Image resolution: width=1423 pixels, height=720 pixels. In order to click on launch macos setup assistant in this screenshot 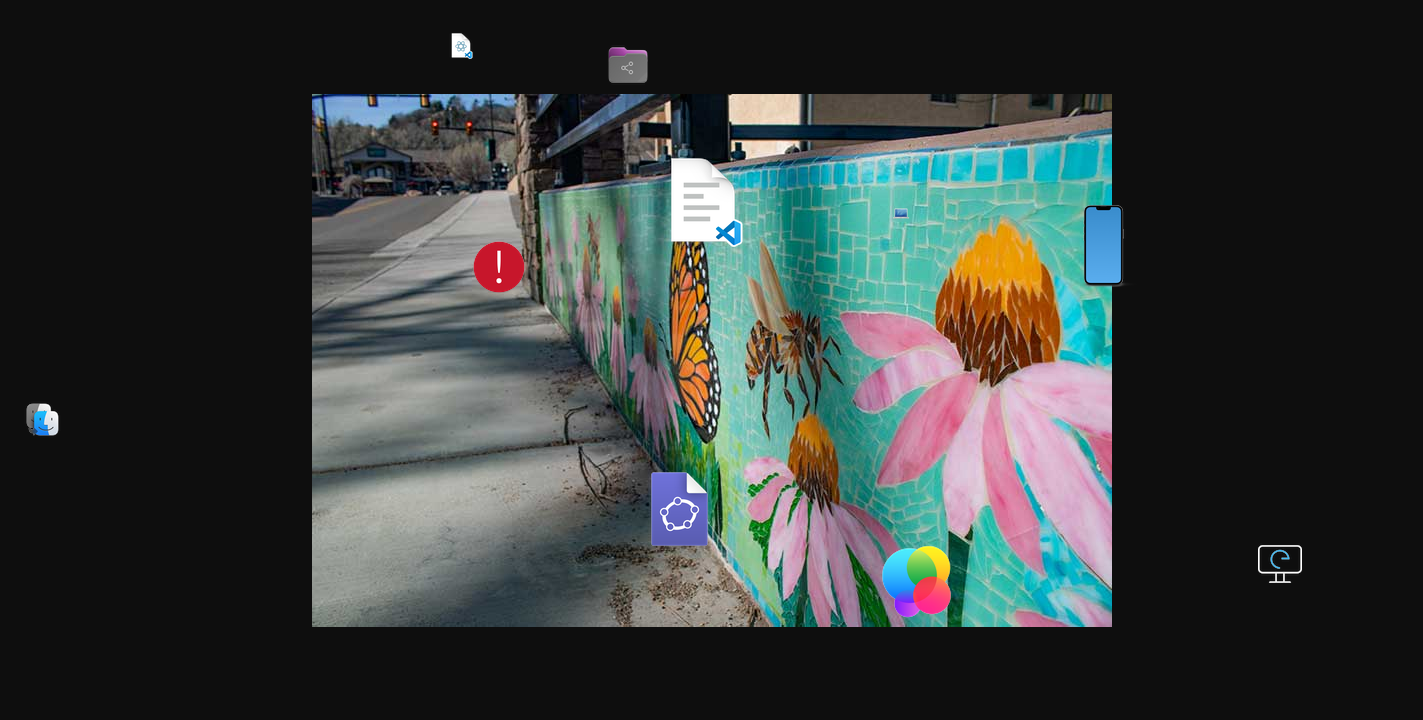, I will do `click(42, 419)`.